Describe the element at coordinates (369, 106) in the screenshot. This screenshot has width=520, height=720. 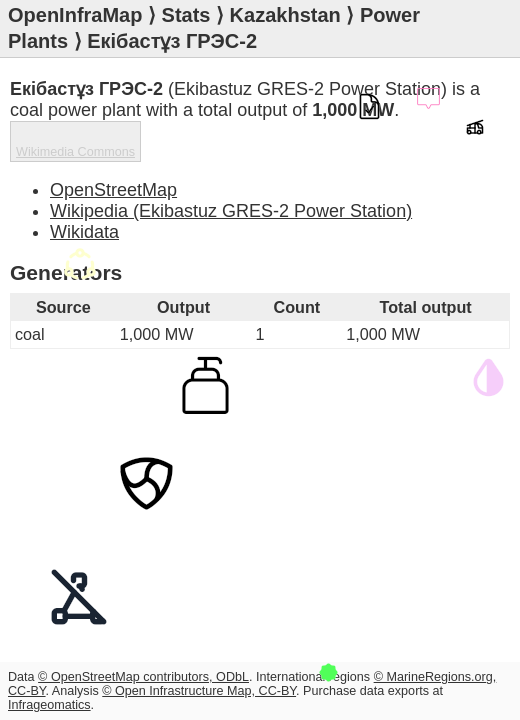
I see `document successfully verified or approved` at that location.